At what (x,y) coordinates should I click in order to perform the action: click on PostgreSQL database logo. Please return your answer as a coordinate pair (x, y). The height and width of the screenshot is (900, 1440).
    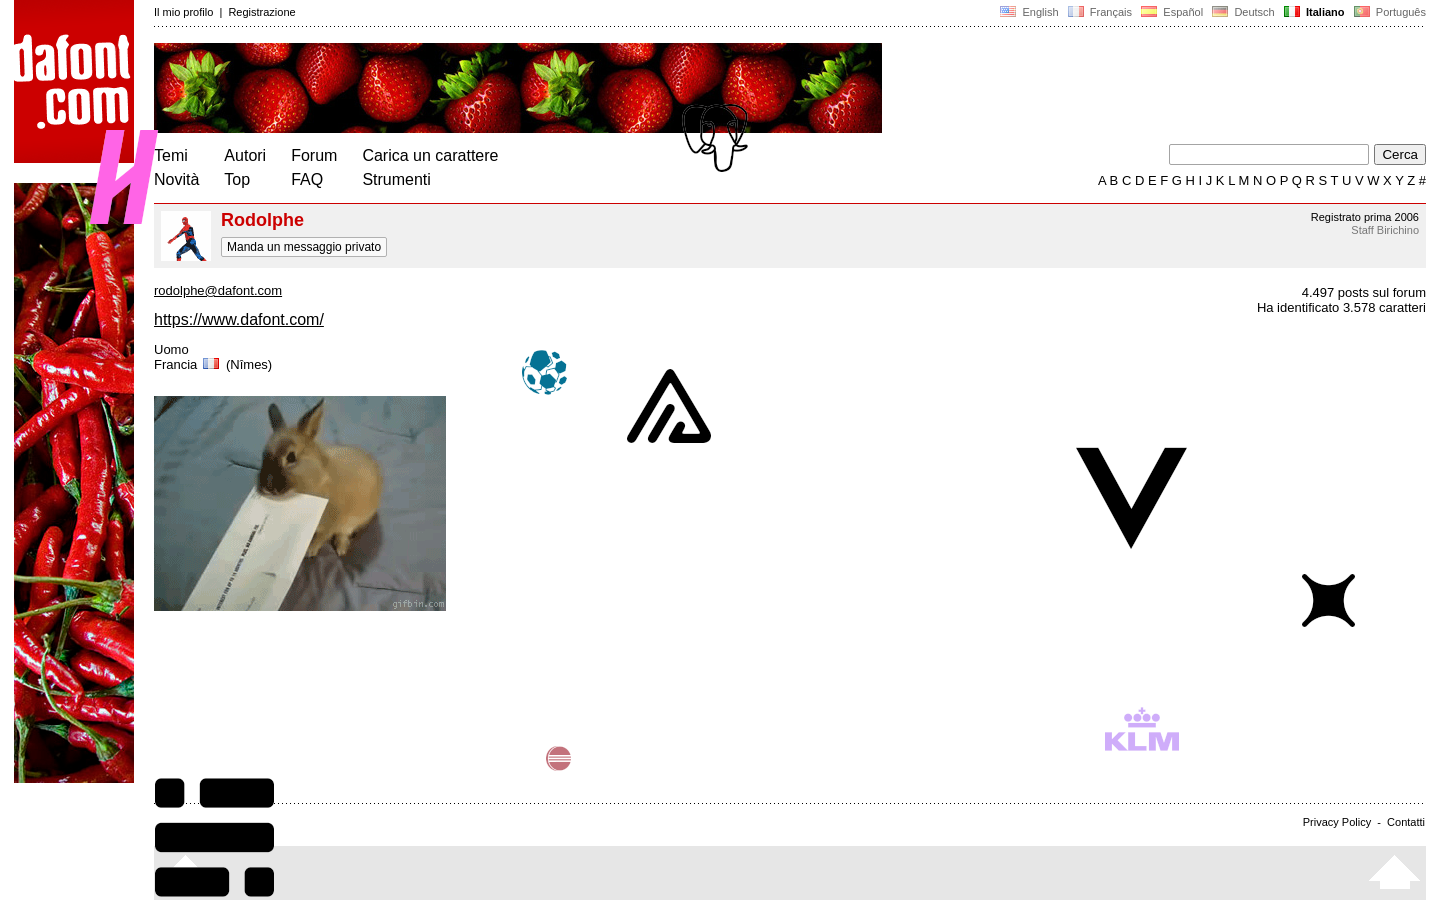
    Looking at the image, I should click on (715, 138).